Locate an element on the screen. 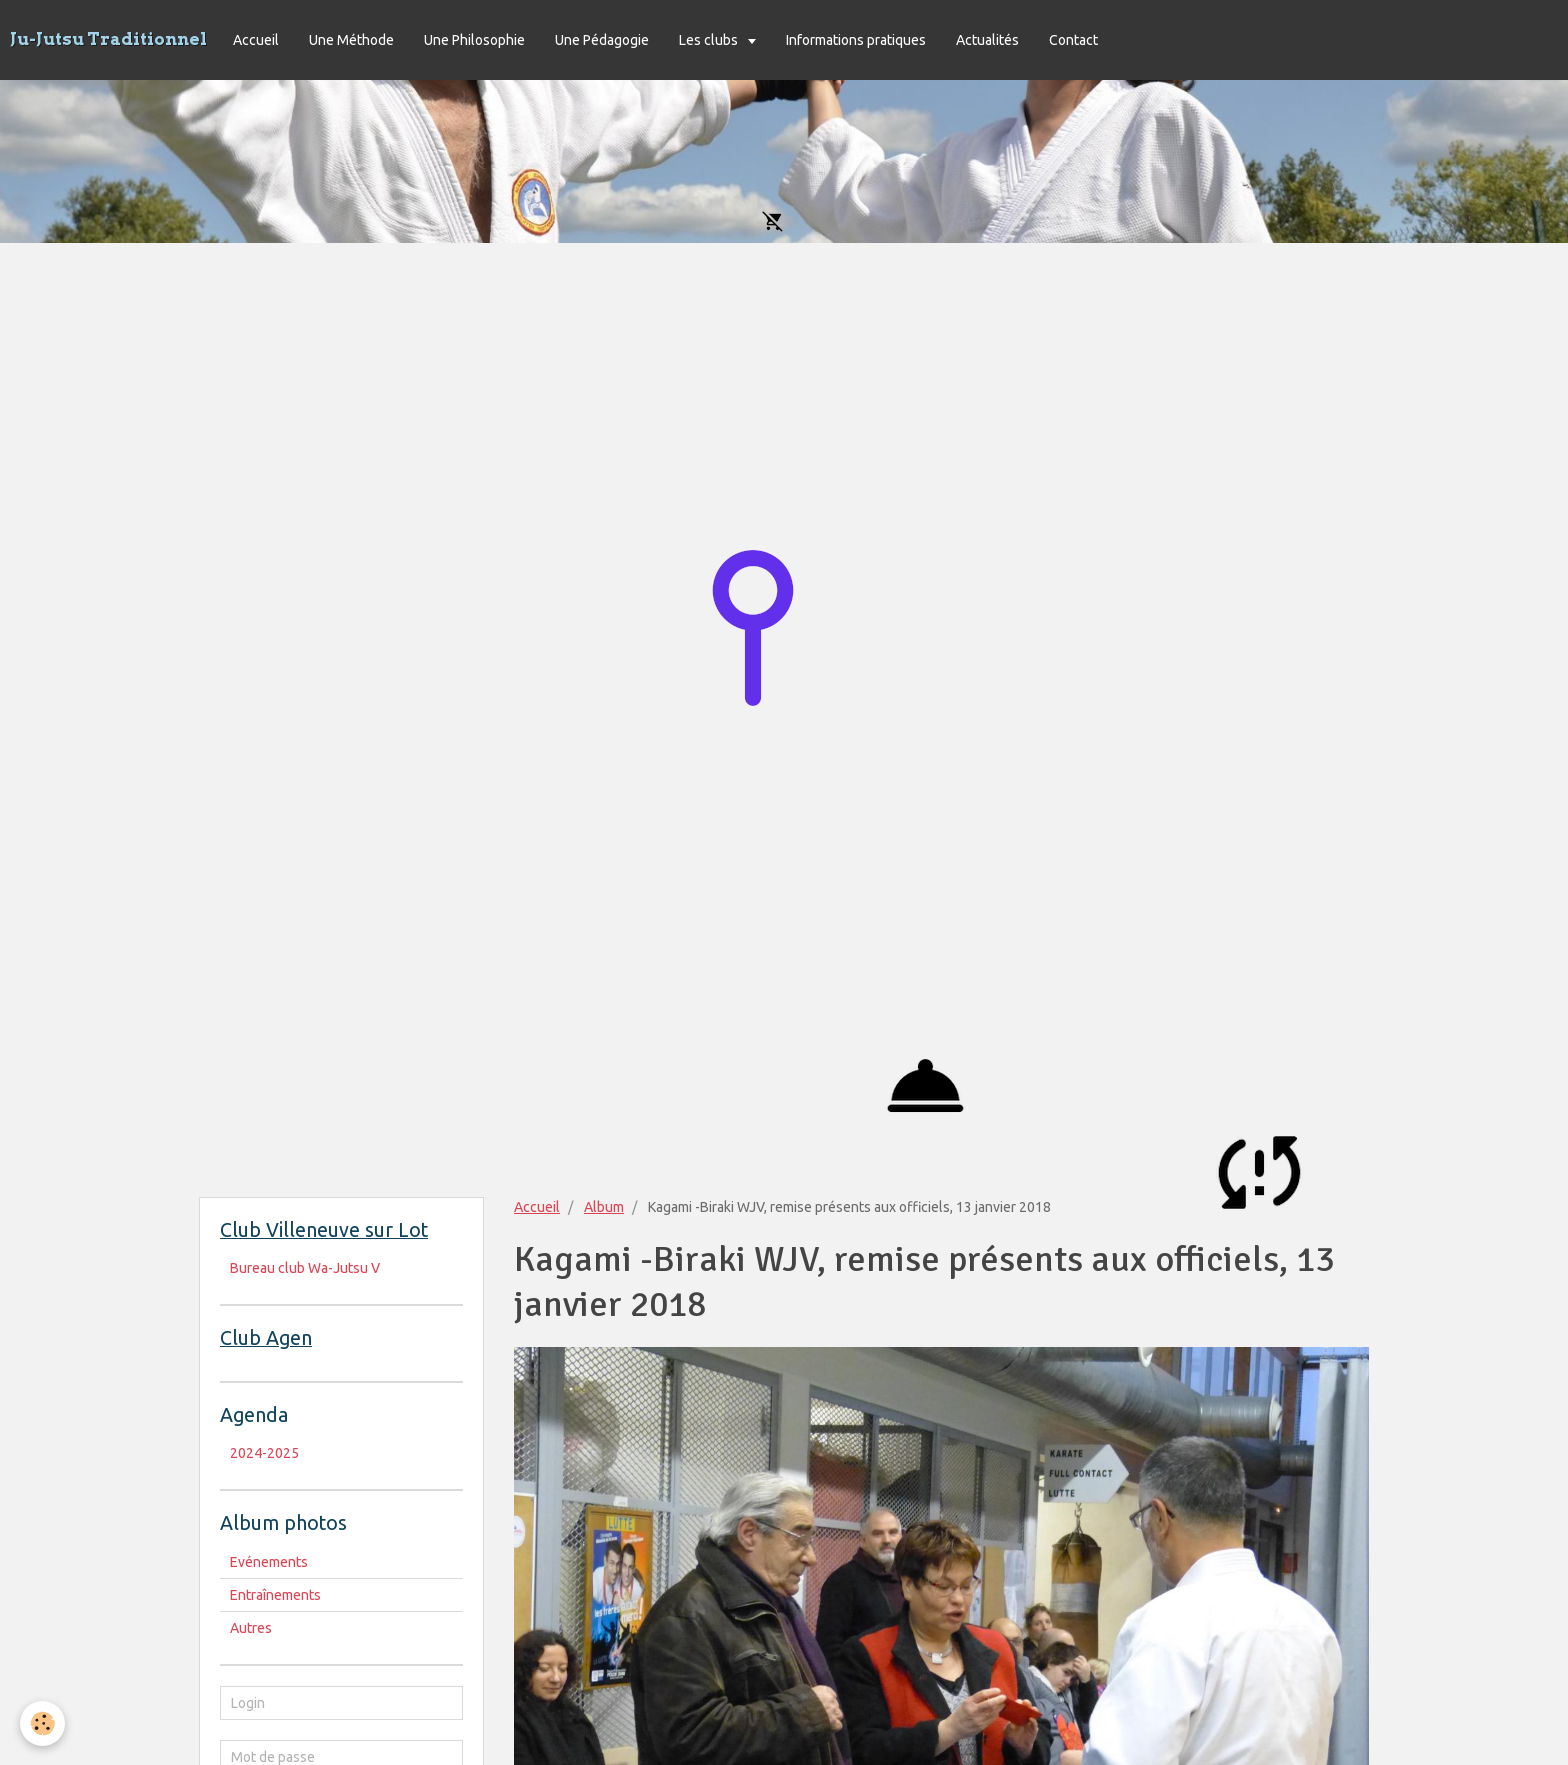  remove item from shopping cart is located at coordinates (773, 221).